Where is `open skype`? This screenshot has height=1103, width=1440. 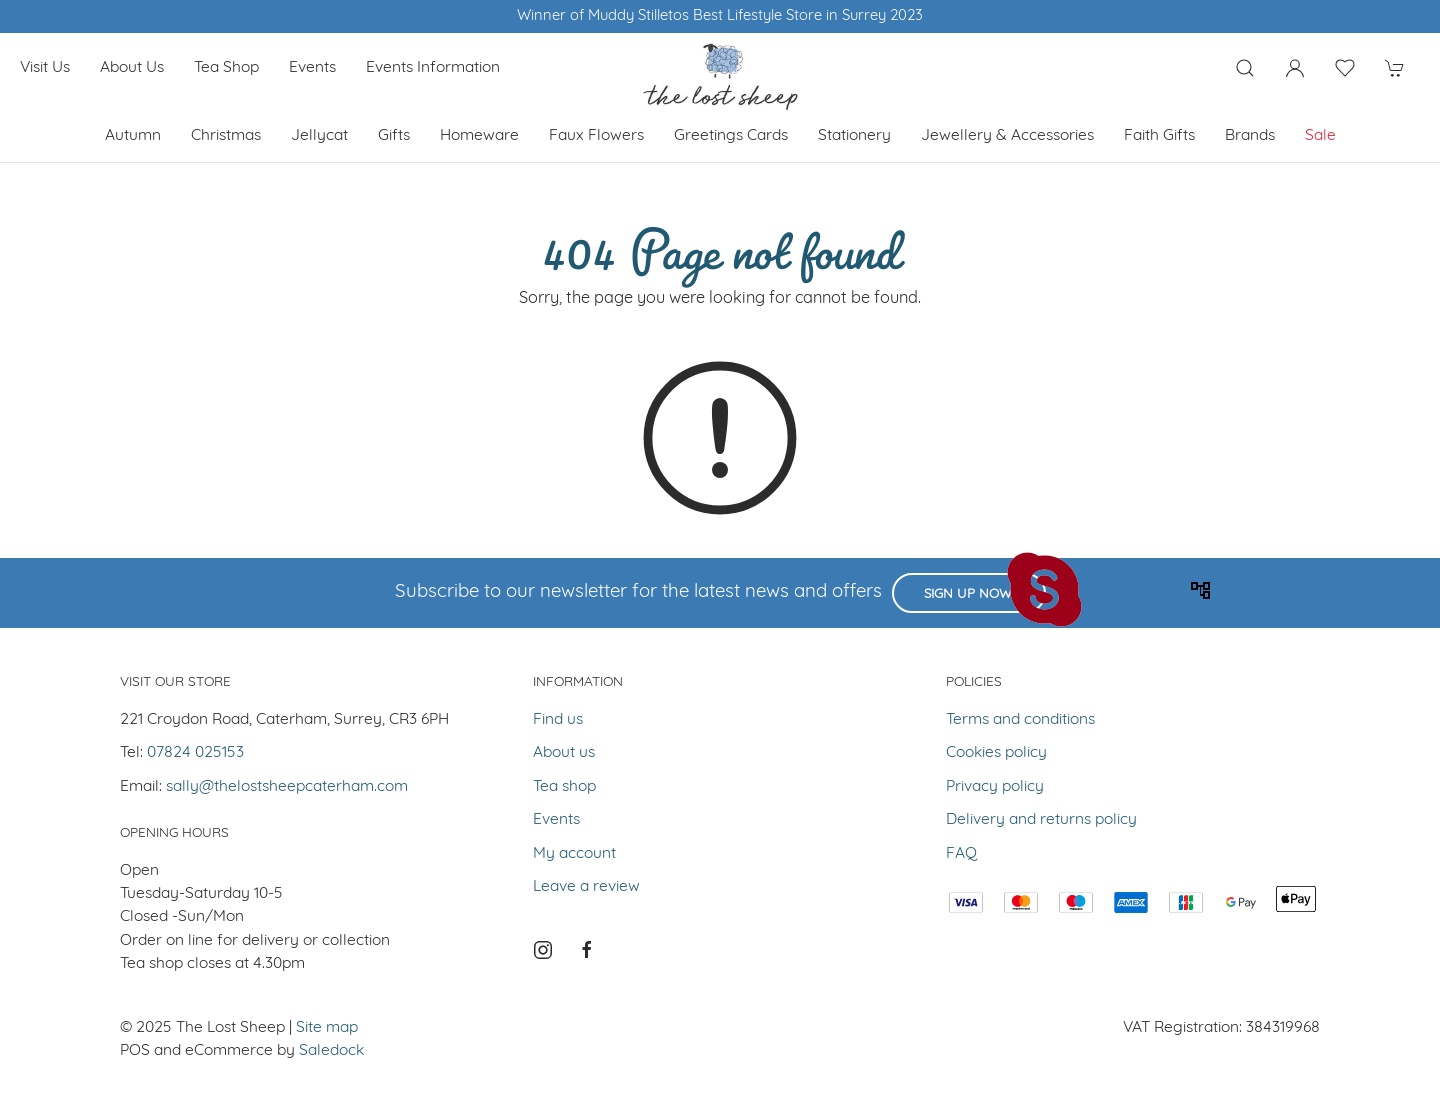 open skype is located at coordinates (1044, 589).